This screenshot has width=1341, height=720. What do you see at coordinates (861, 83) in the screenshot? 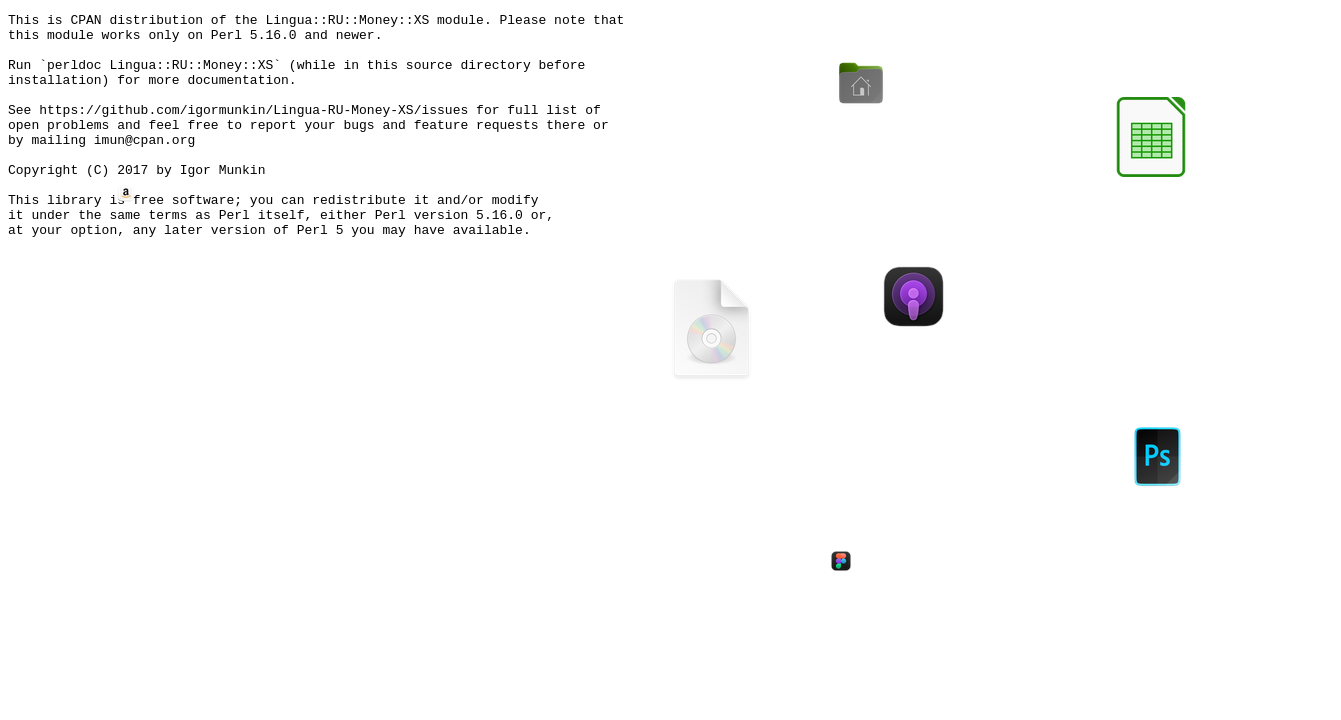
I see `access your home folder` at bounding box center [861, 83].